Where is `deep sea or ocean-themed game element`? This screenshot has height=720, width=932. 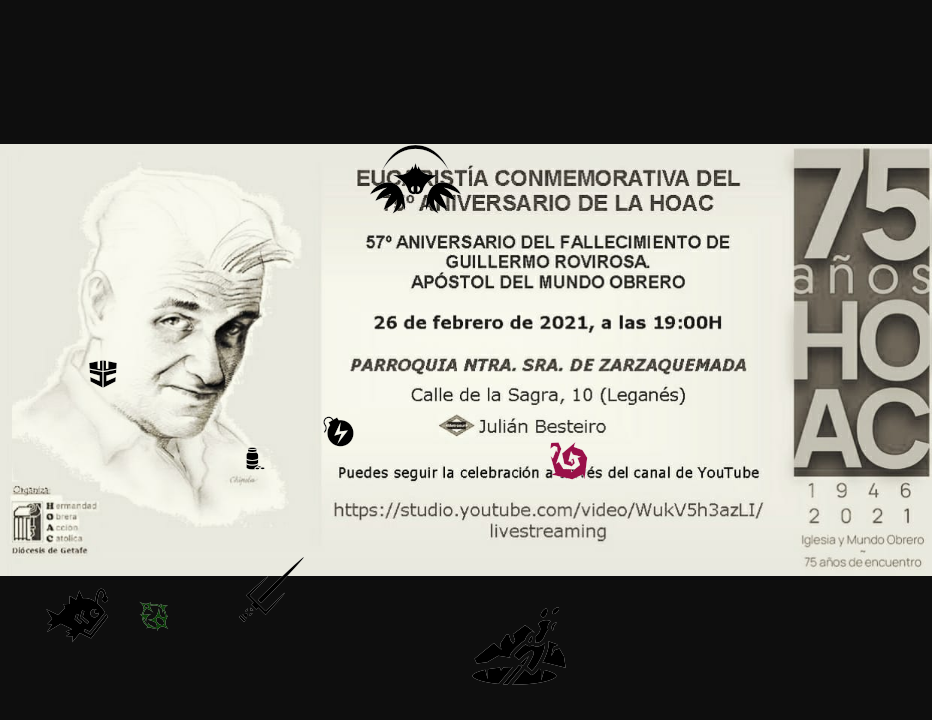 deep sea or ocean-themed game element is located at coordinates (77, 615).